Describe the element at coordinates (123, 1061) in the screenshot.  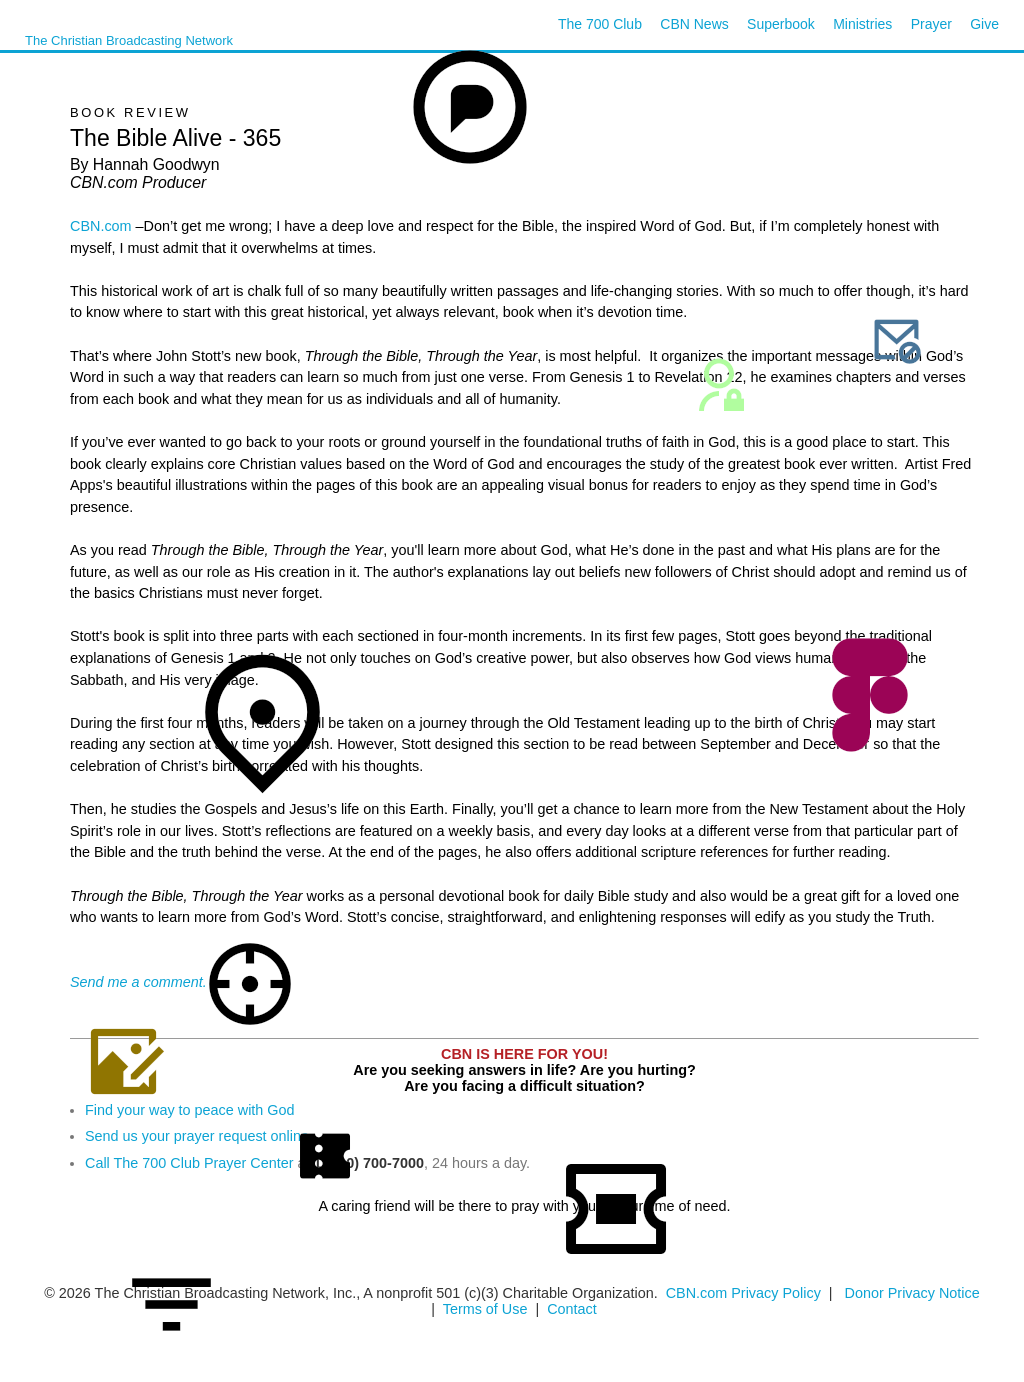
I see `edit or modify an image` at that location.